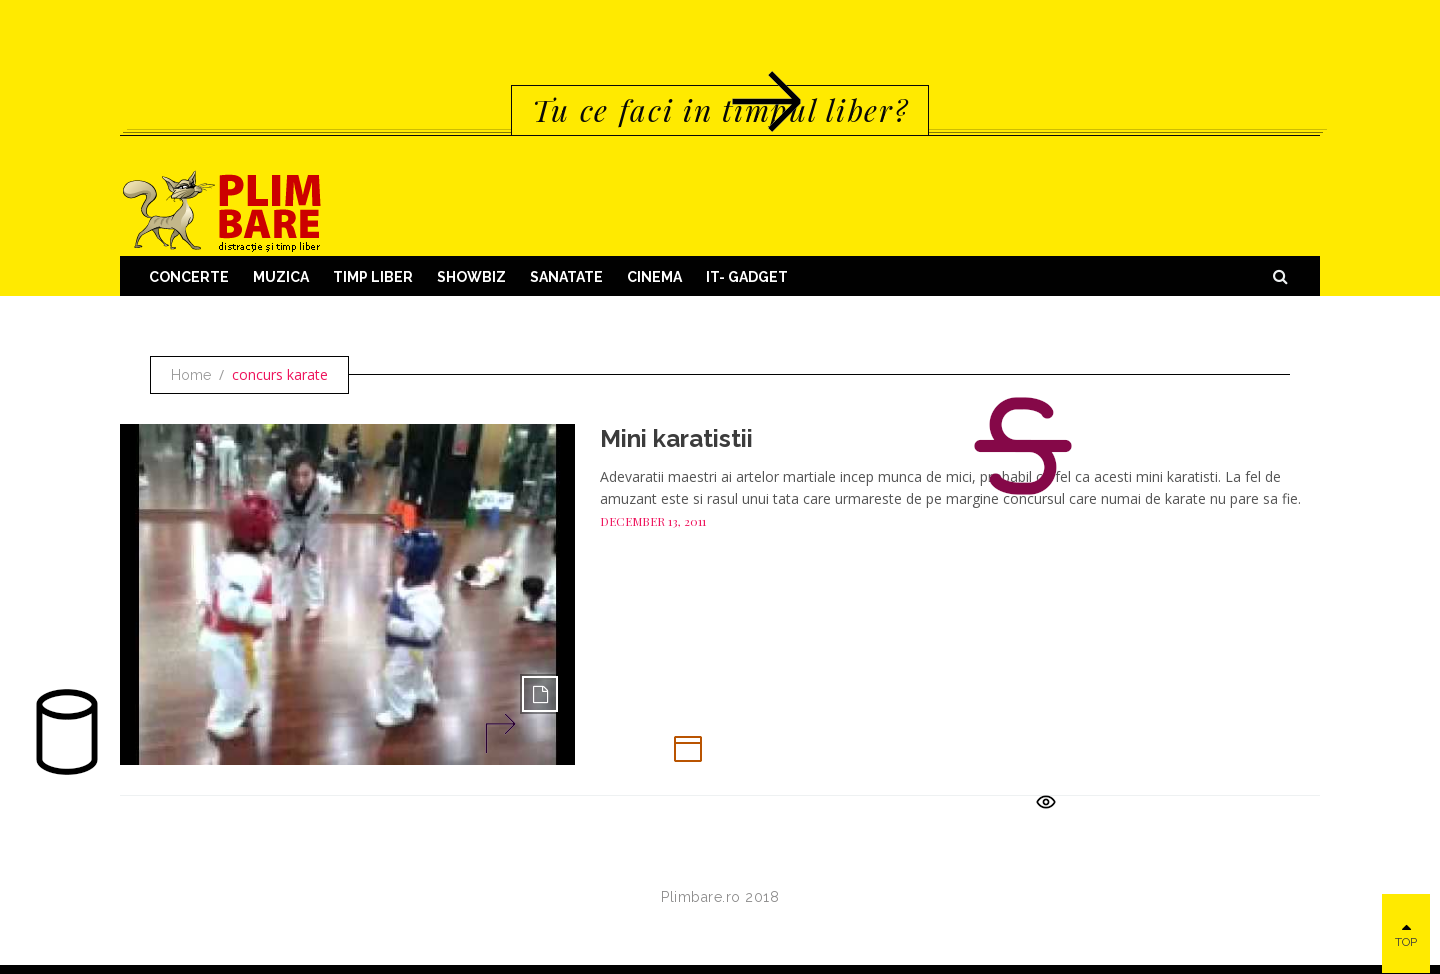 The image size is (1440, 974). Describe the element at coordinates (497, 733) in the screenshot. I see `redirect or forward content` at that location.